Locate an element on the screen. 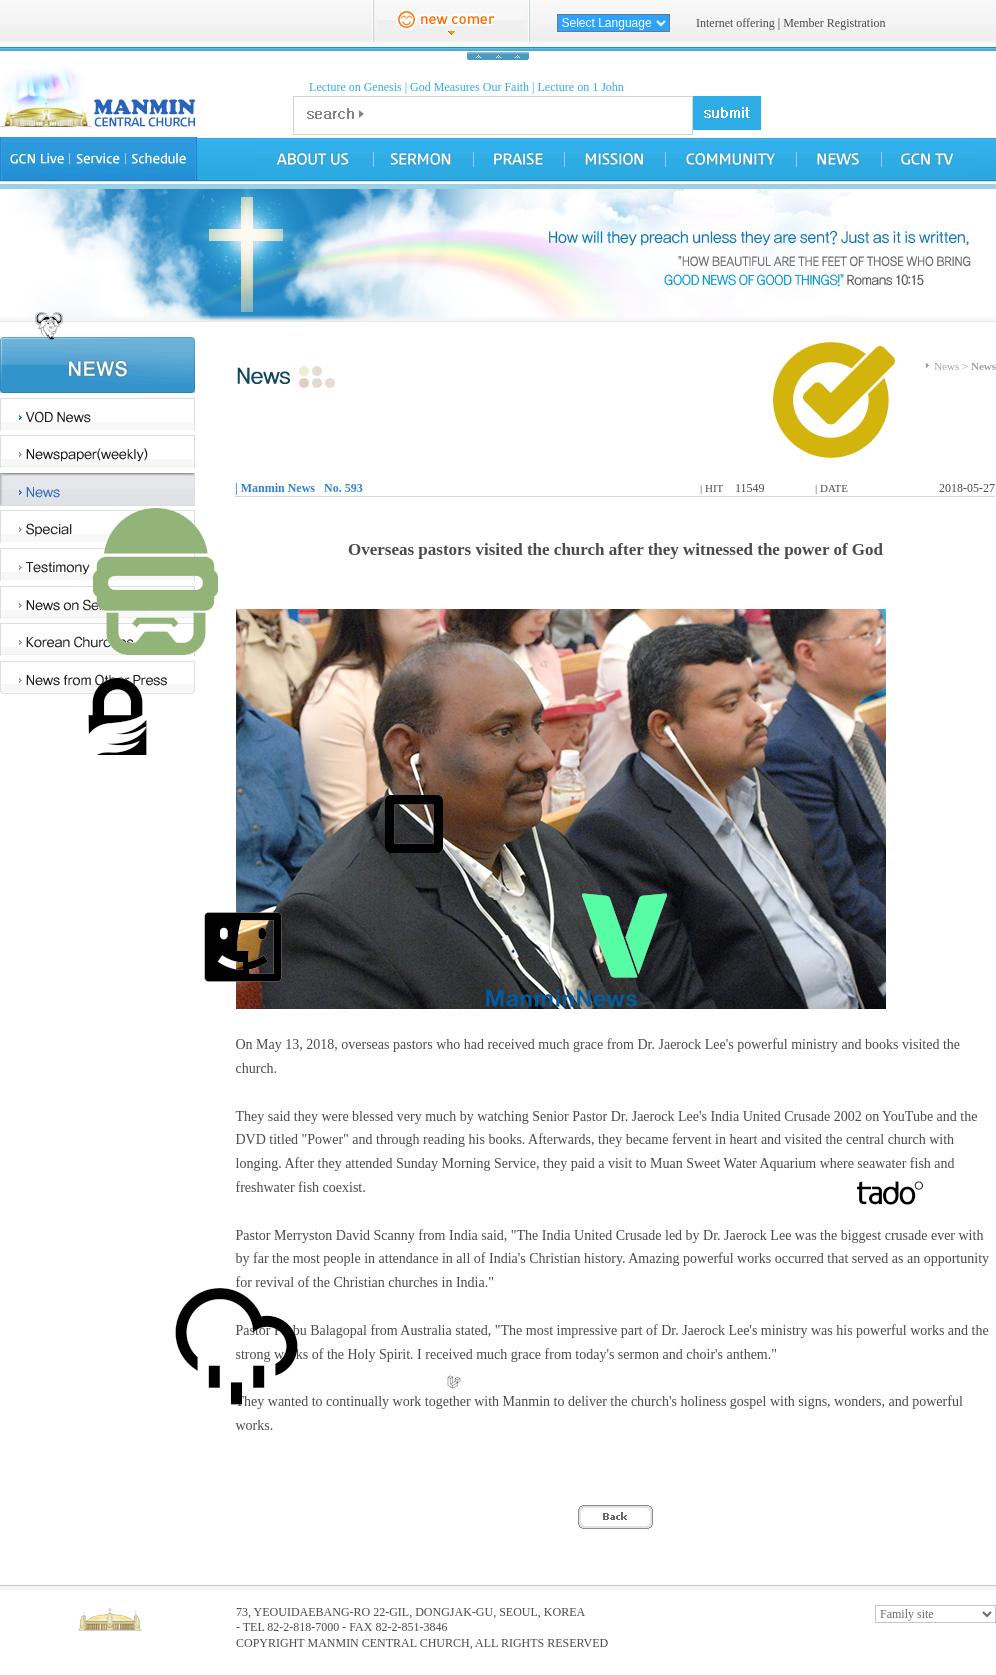 The height and width of the screenshot is (1675, 996). open finder to browse files and folders is located at coordinates (243, 947).